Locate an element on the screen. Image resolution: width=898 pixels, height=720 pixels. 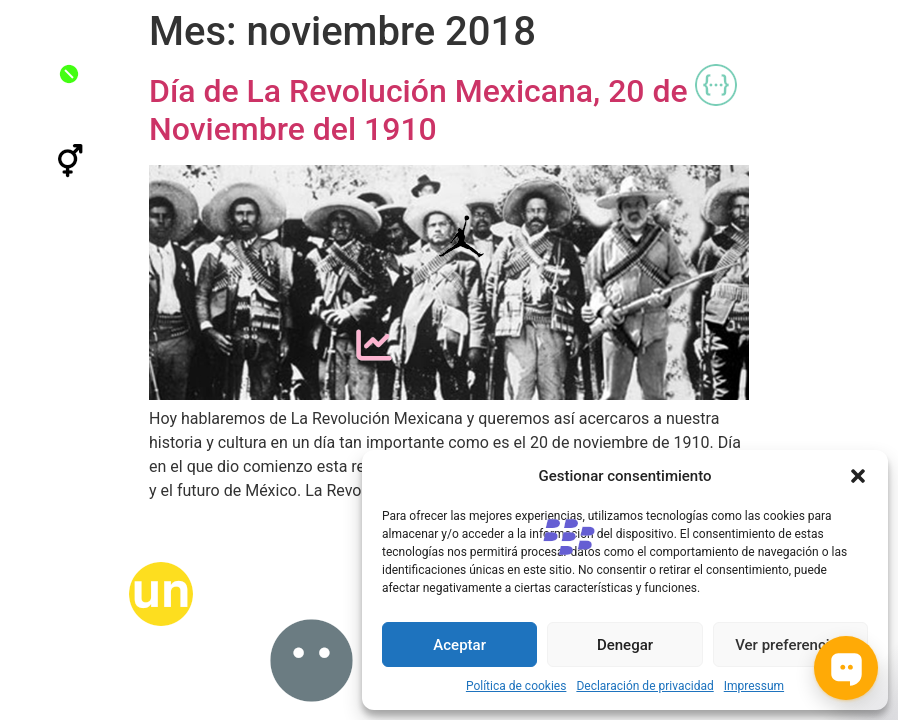
view analytics or statistics is located at coordinates (374, 345).